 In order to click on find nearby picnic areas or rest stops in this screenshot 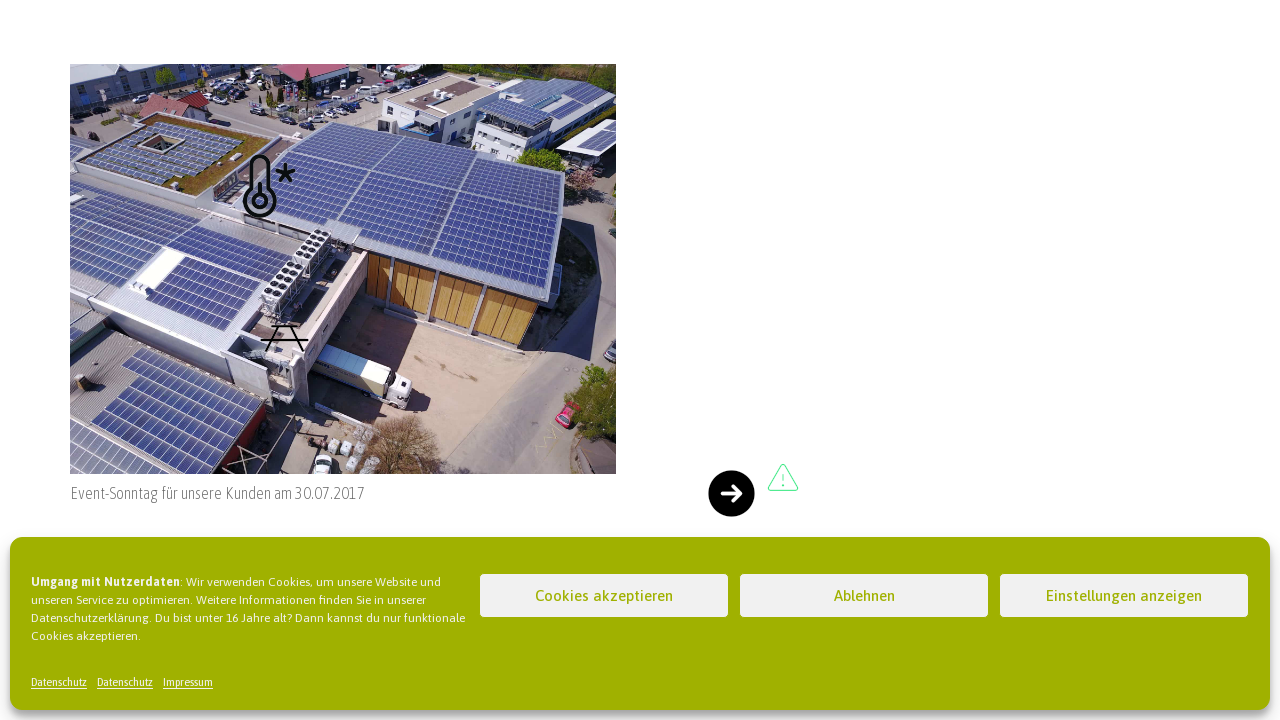, I will do `click(284, 338)`.